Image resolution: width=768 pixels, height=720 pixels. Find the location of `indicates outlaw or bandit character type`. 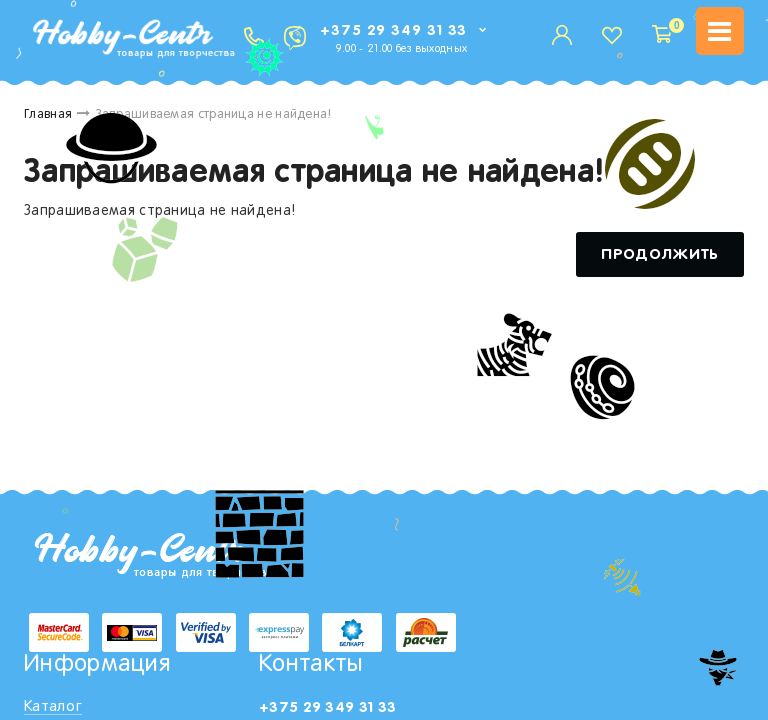

indicates outlaw or bandit character type is located at coordinates (718, 667).